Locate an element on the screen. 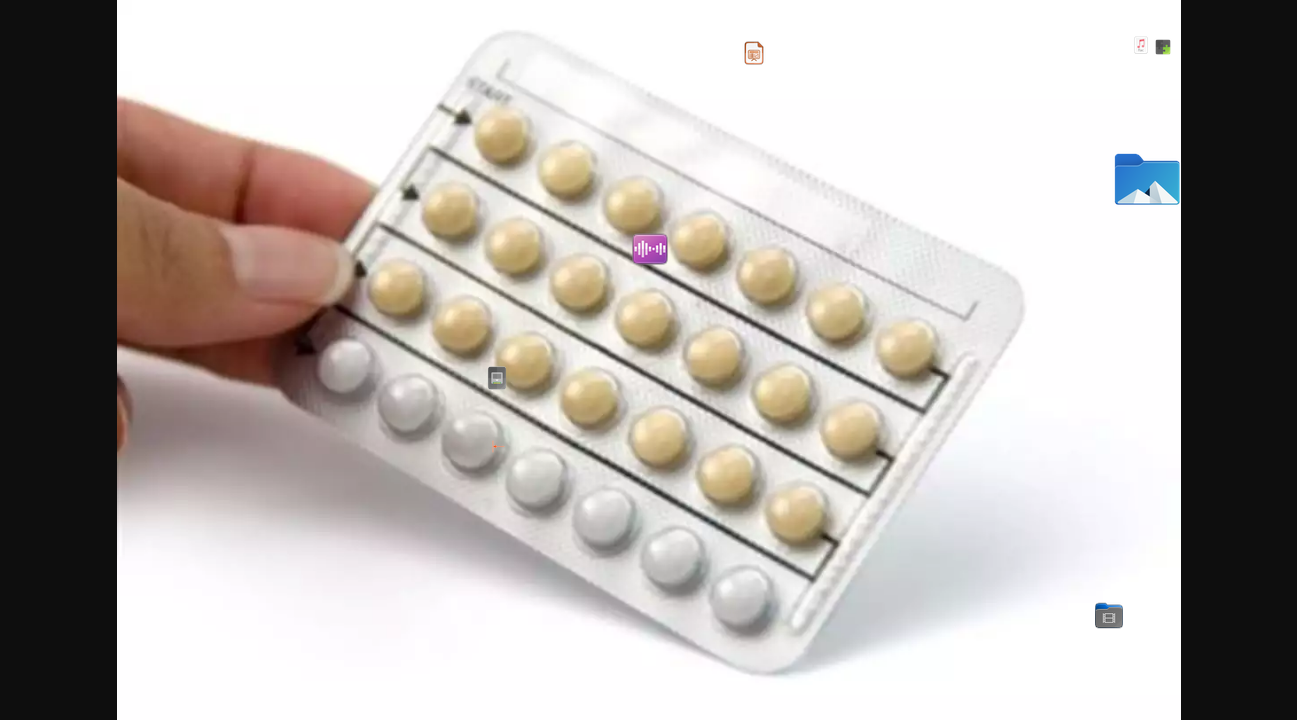 The image size is (1297, 720). gameboy ROM file type indicator is located at coordinates (497, 378).